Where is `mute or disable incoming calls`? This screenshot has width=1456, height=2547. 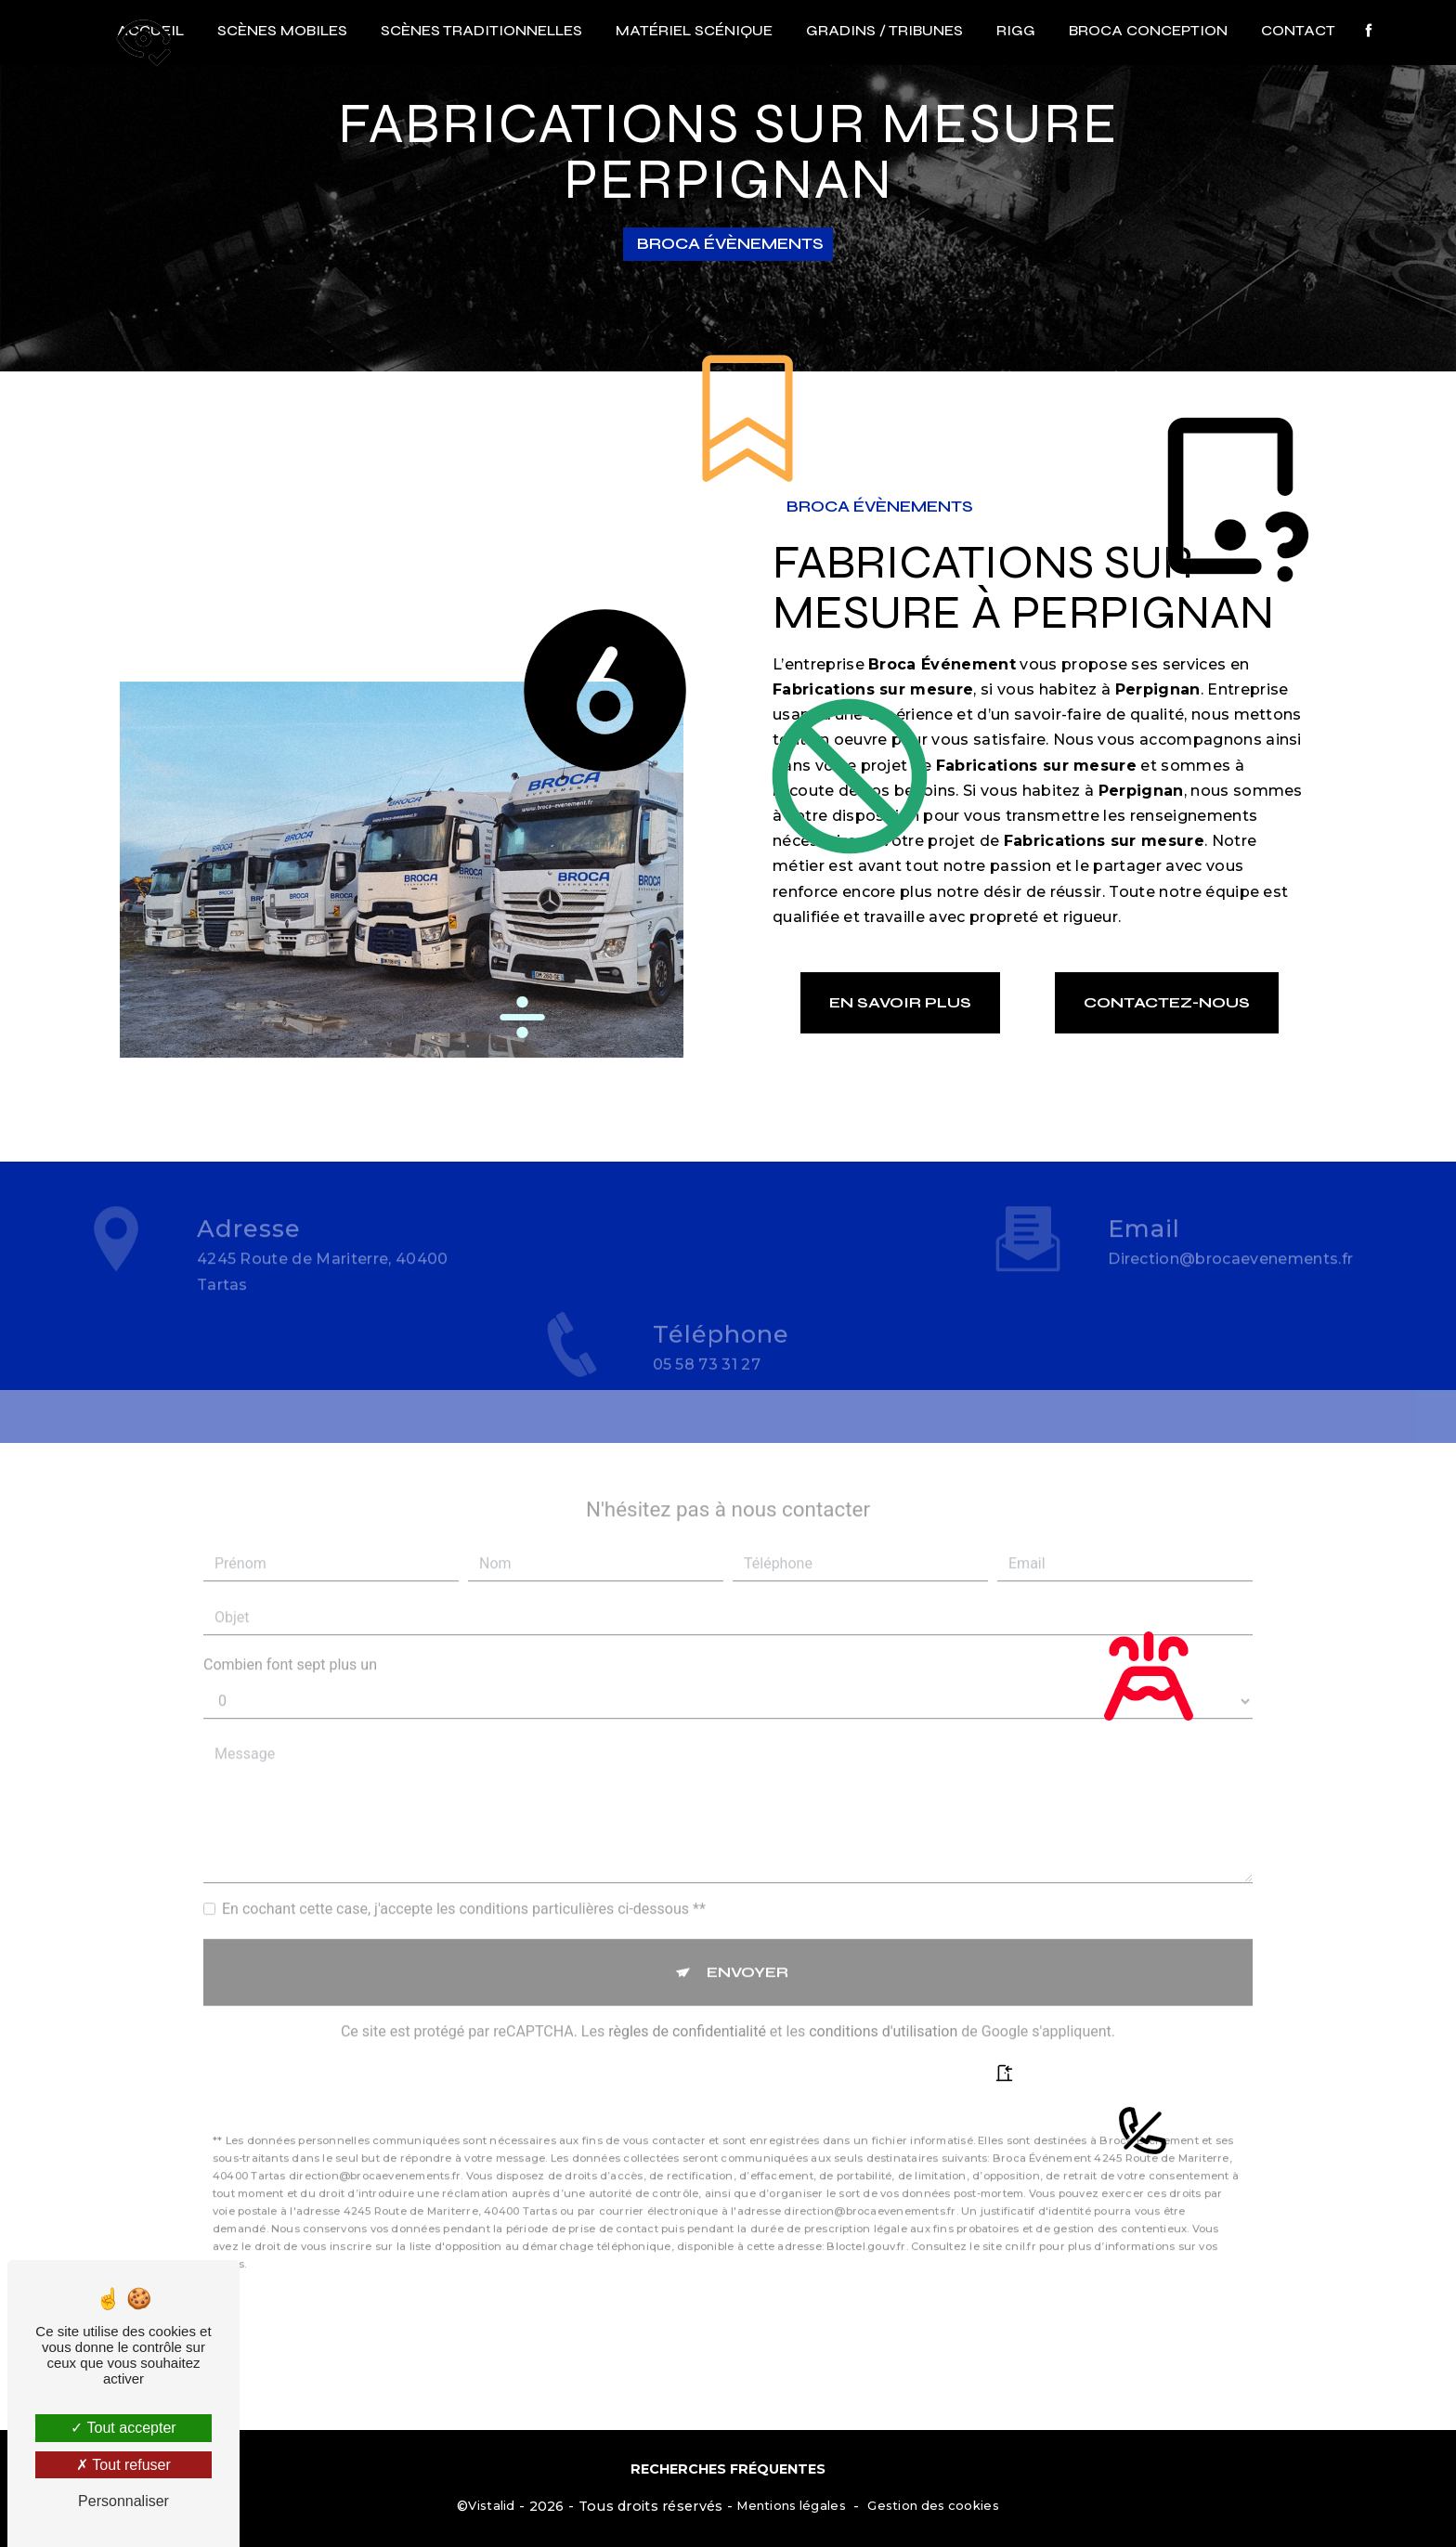
mute or disable incoming calls is located at coordinates (1142, 2130).